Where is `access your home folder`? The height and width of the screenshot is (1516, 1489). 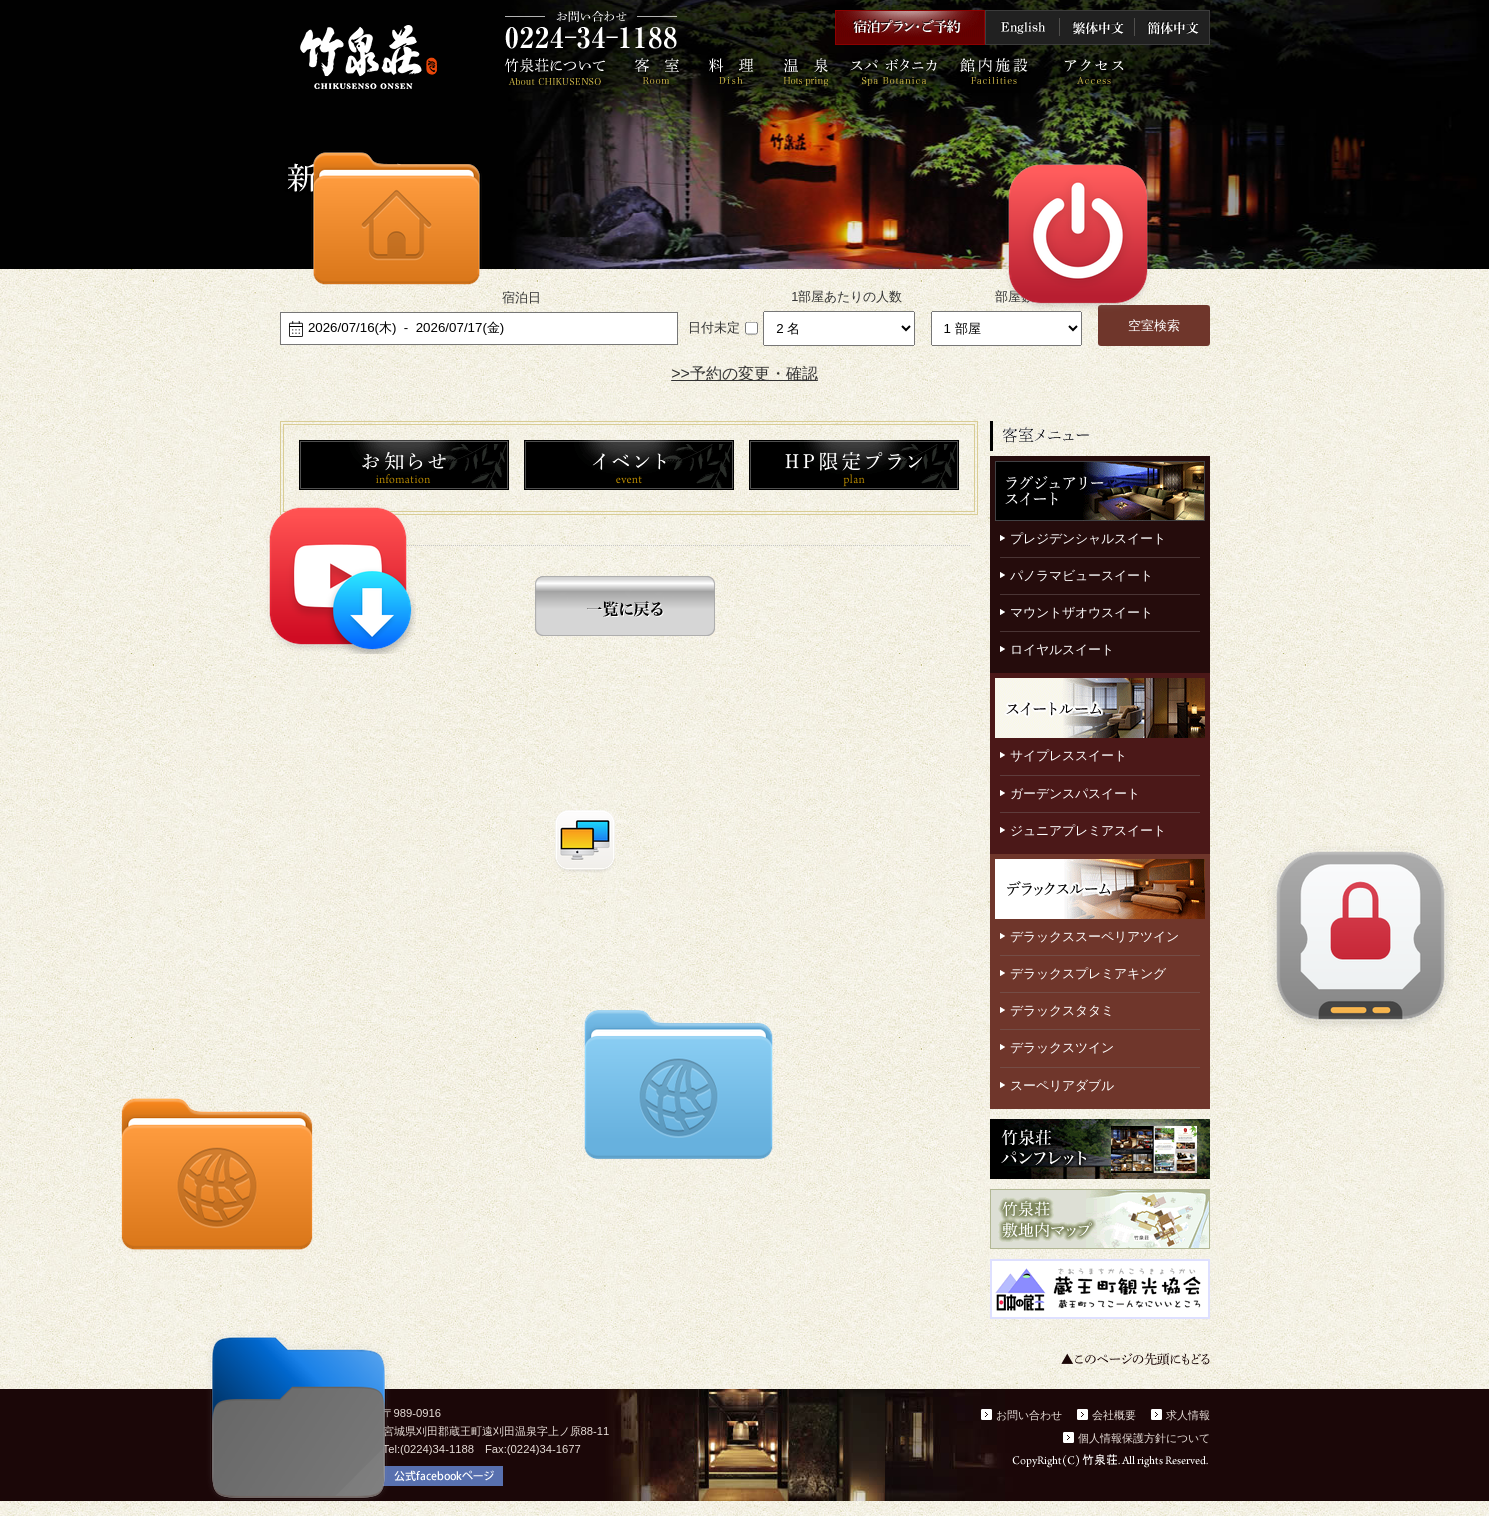 access your home folder is located at coordinates (396, 218).